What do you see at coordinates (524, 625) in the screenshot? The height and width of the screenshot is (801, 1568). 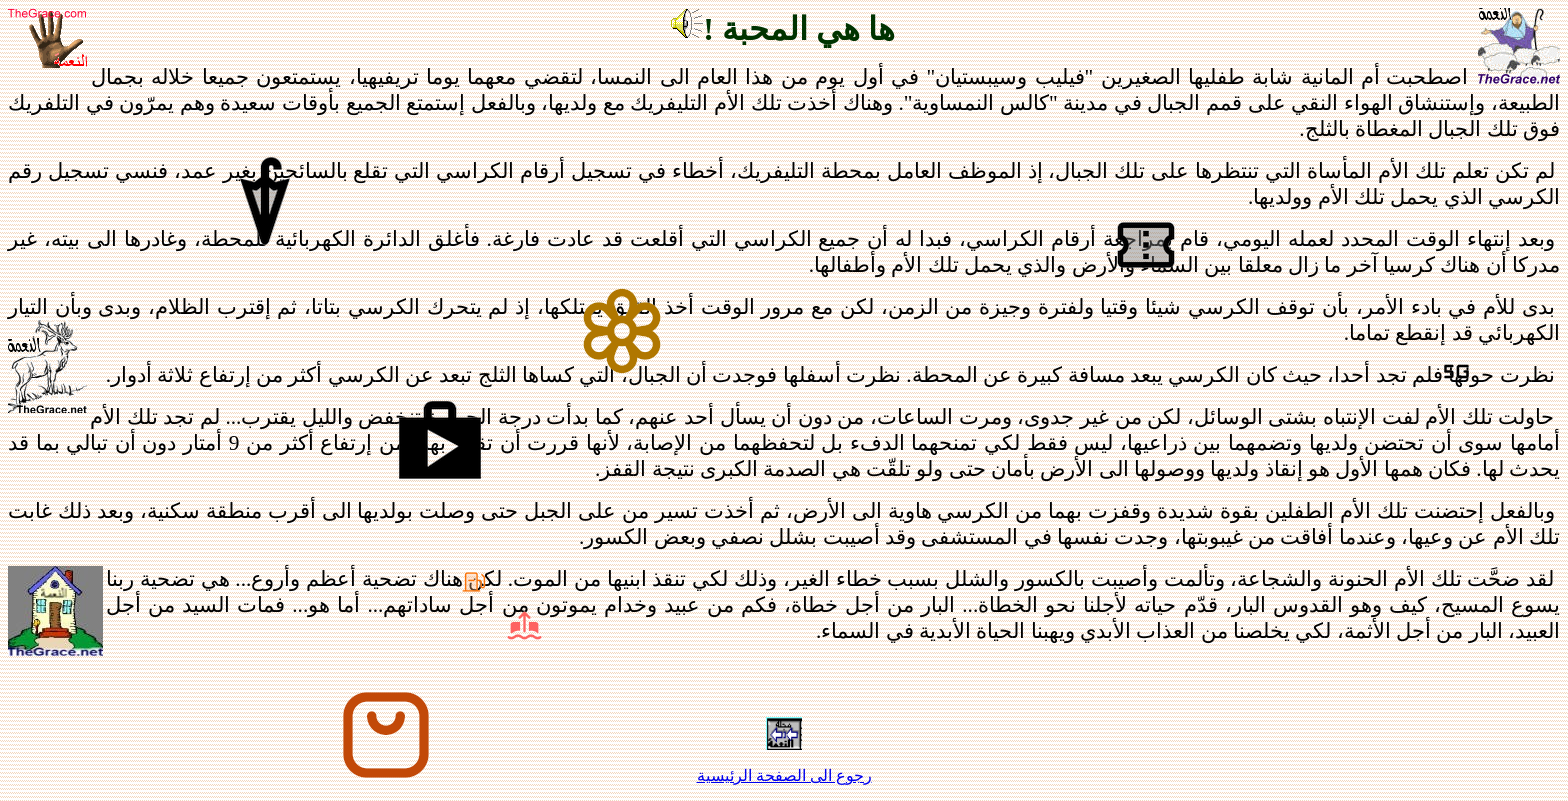 I see `indicates rising water levels or flood warning` at bounding box center [524, 625].